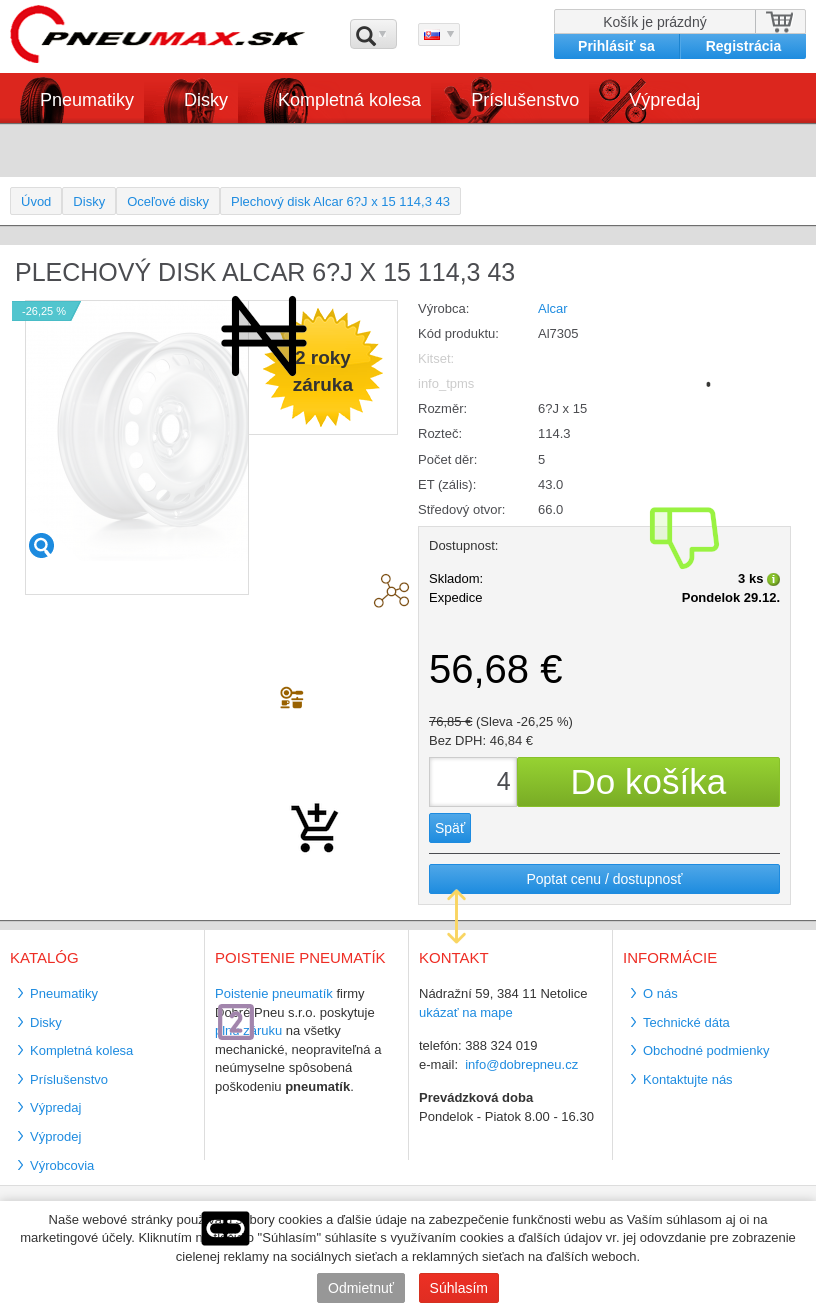  What do you see at coordinates (236, 1022) in the screenshot?
I see `indicates step two in a numbered sequence` at bounding box center [236, 1022].